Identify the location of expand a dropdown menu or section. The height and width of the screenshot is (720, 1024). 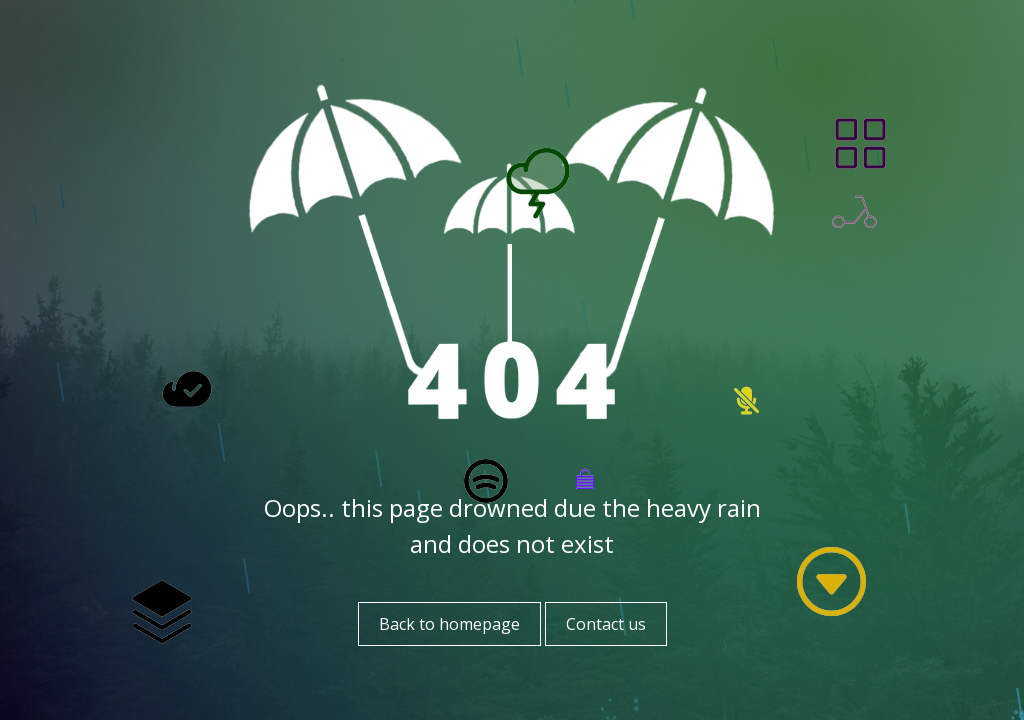
(831, 581).